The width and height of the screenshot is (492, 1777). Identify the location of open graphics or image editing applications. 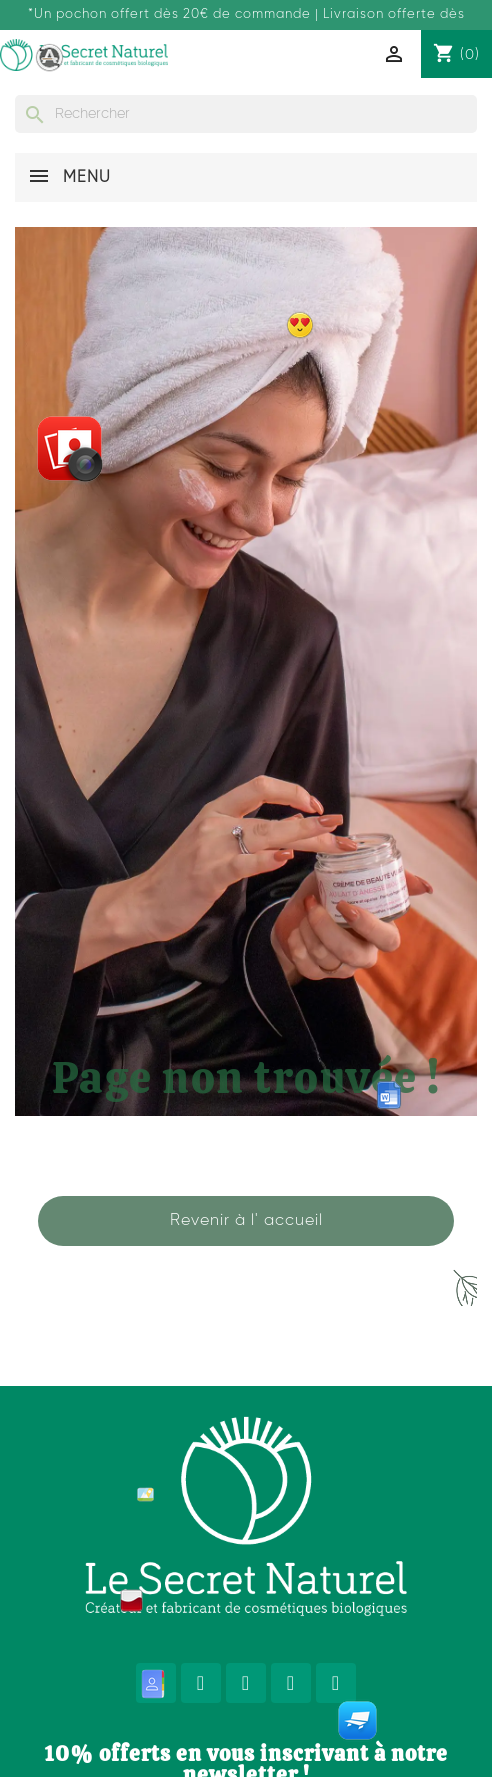
(145, 1494).